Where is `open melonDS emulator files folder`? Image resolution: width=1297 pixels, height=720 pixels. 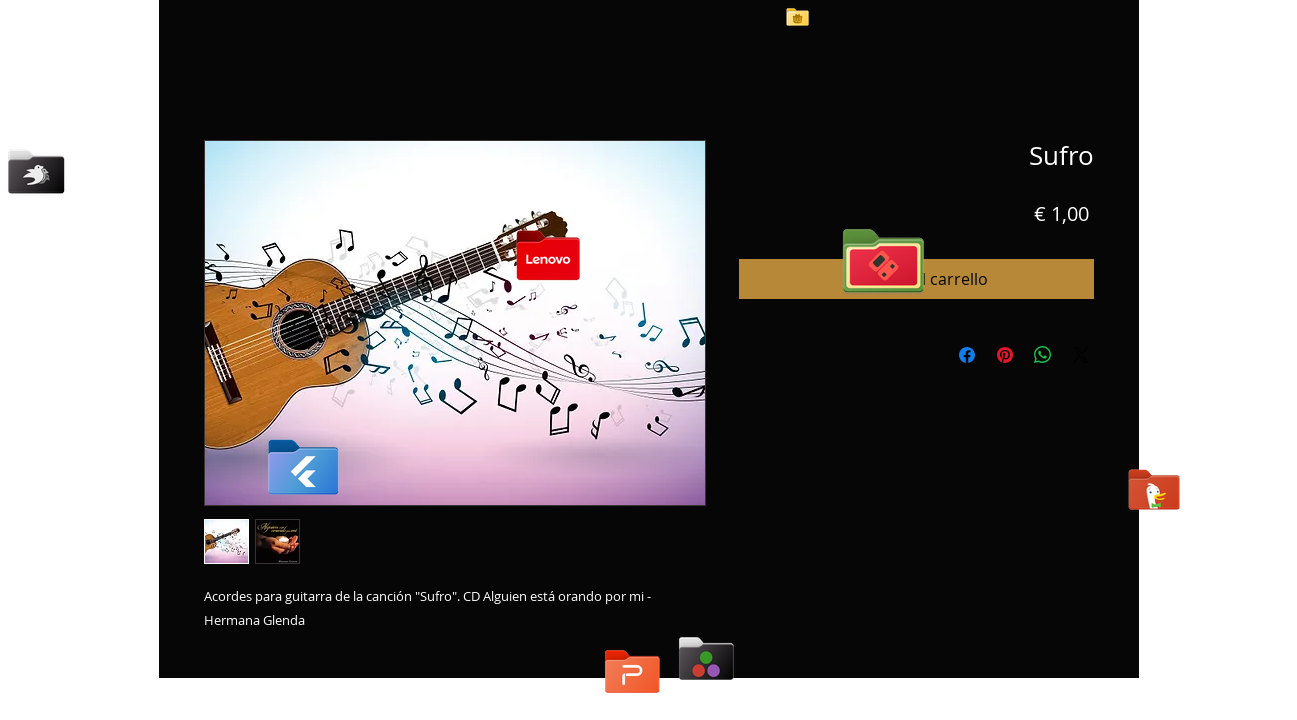 open melonDS emulator files folder is located at coordinates (883, 263).